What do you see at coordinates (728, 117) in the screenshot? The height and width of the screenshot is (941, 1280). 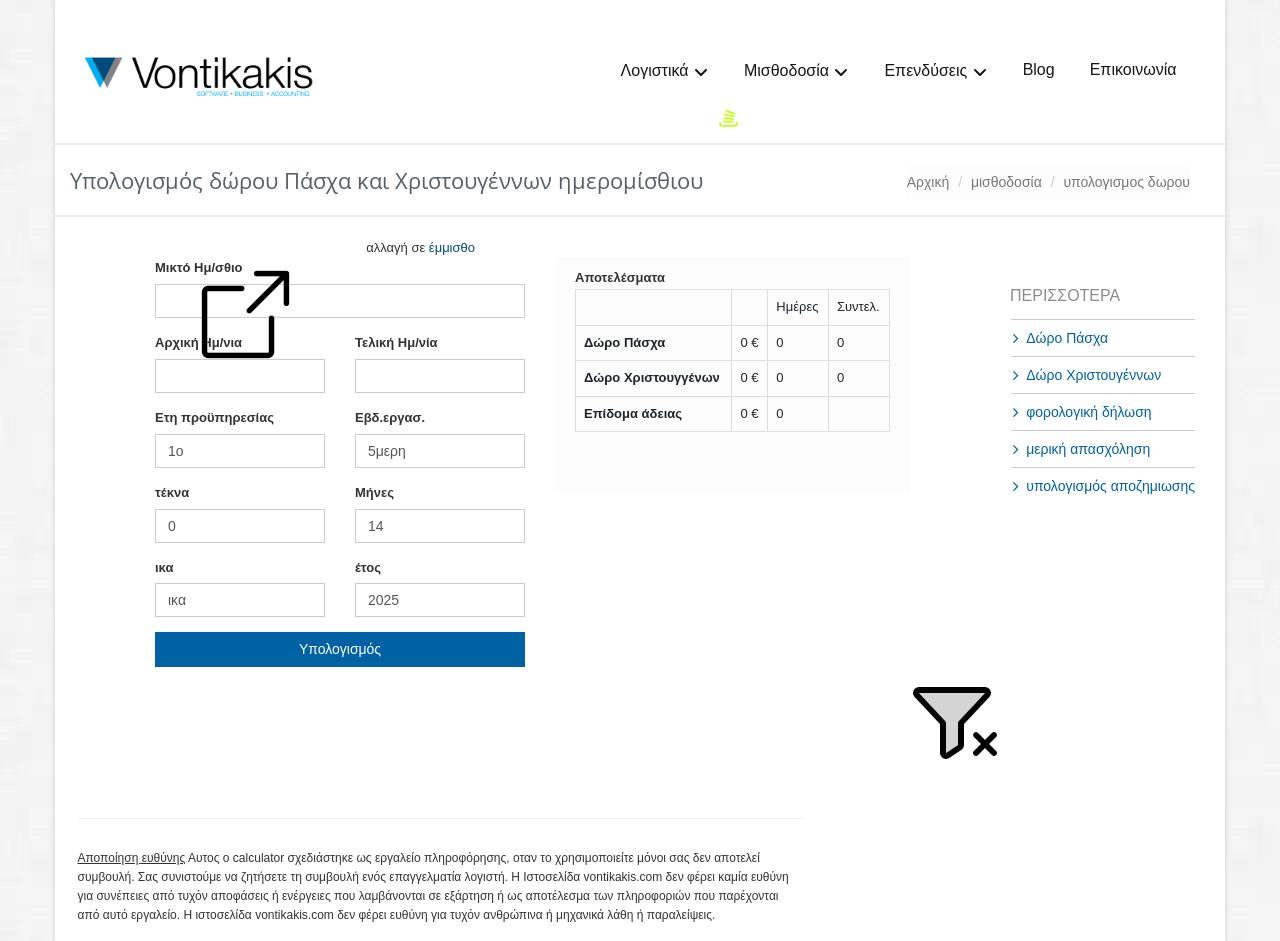 I see `visit stack overflow for developer support` at bounding box center [728, 117].